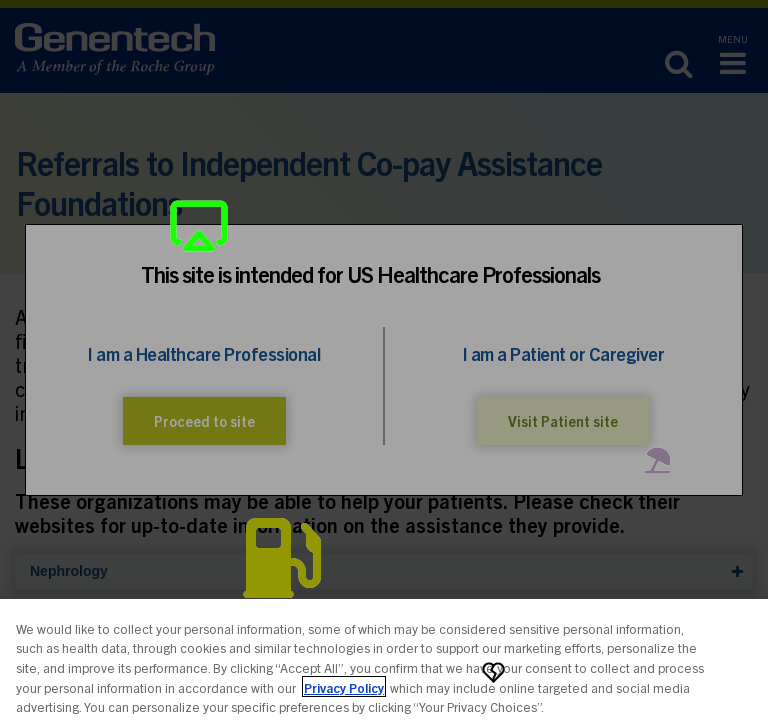 Image resolution: width=768 pixels, height=720 pixels. What do you see at coordinates (493, 672) in the screenshot?
I see `remove from favorites` at bounding box center [493, 672].